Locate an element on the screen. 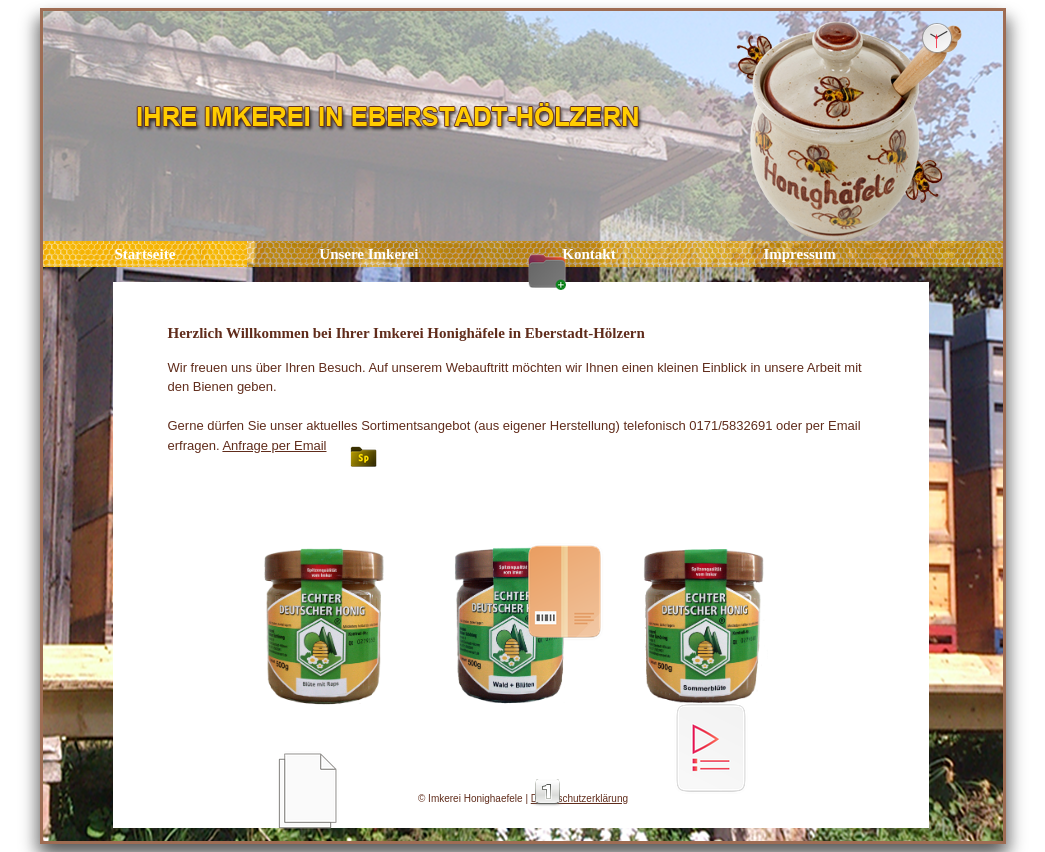 Image resolution: width=1045 pixels, height=852 pixels. reset zoom to 100% or original size is located at coordinates (547, 790).